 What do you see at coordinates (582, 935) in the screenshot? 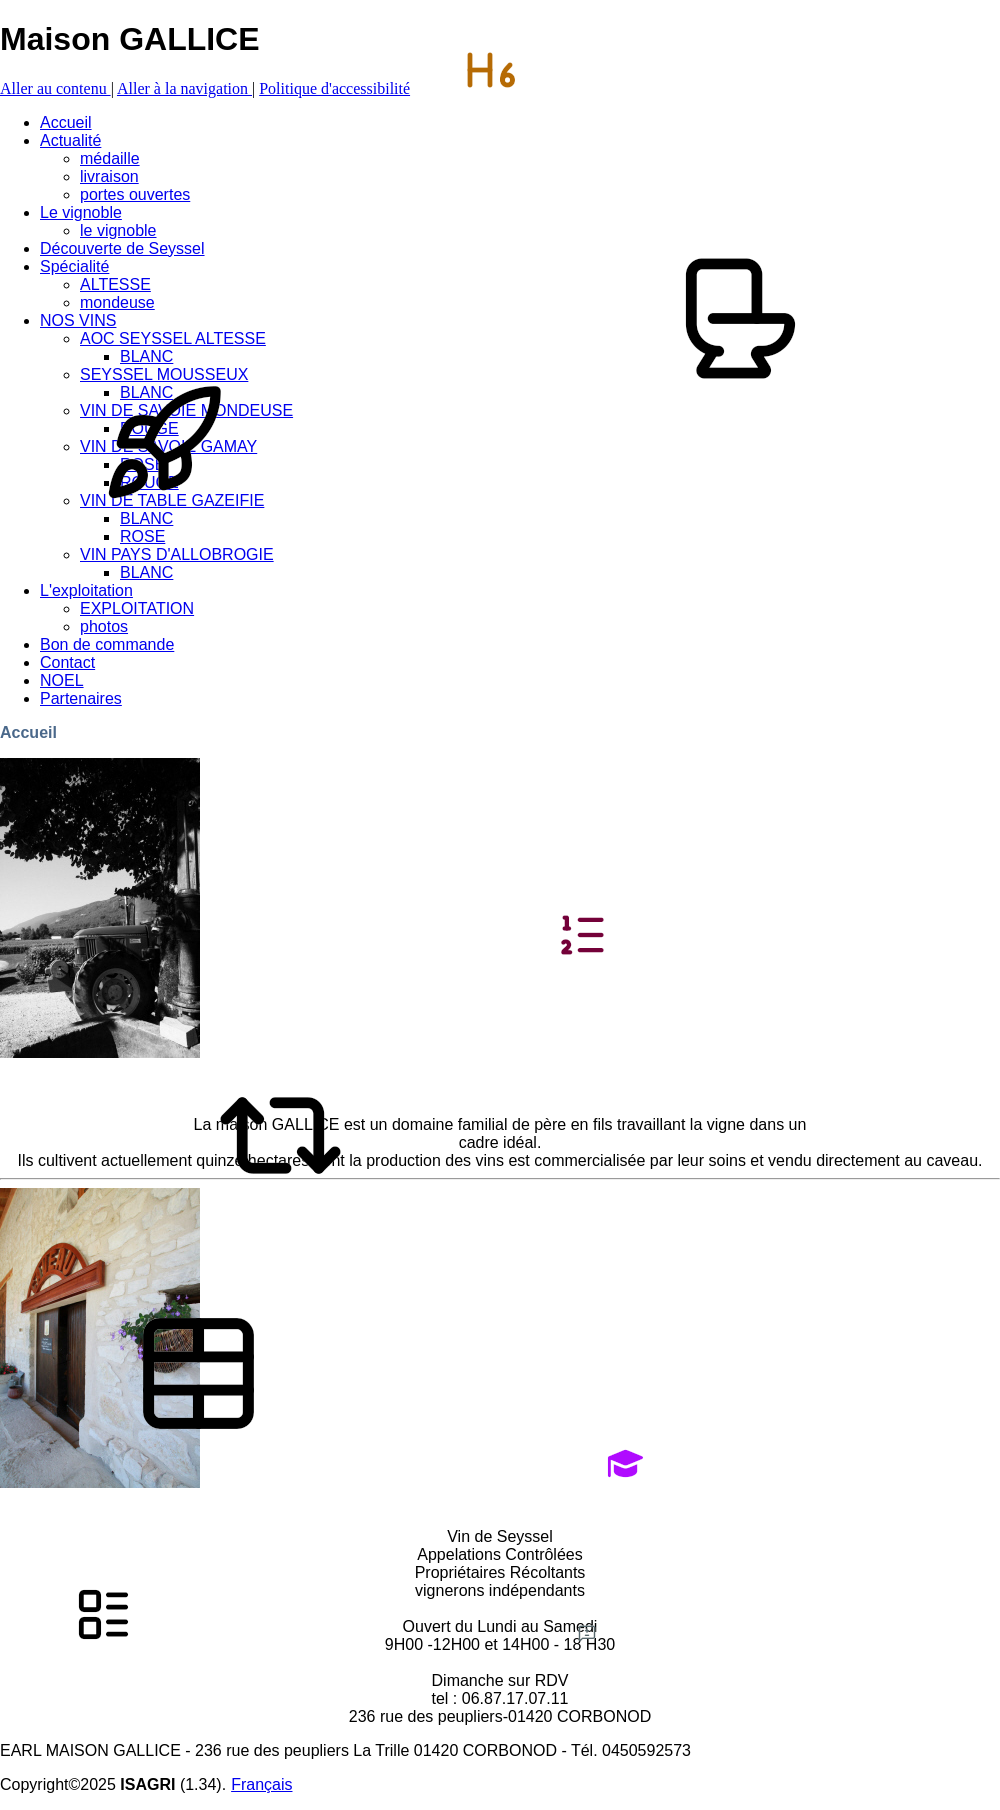
I see `create a numbered list` at bounding box center [582, 935].